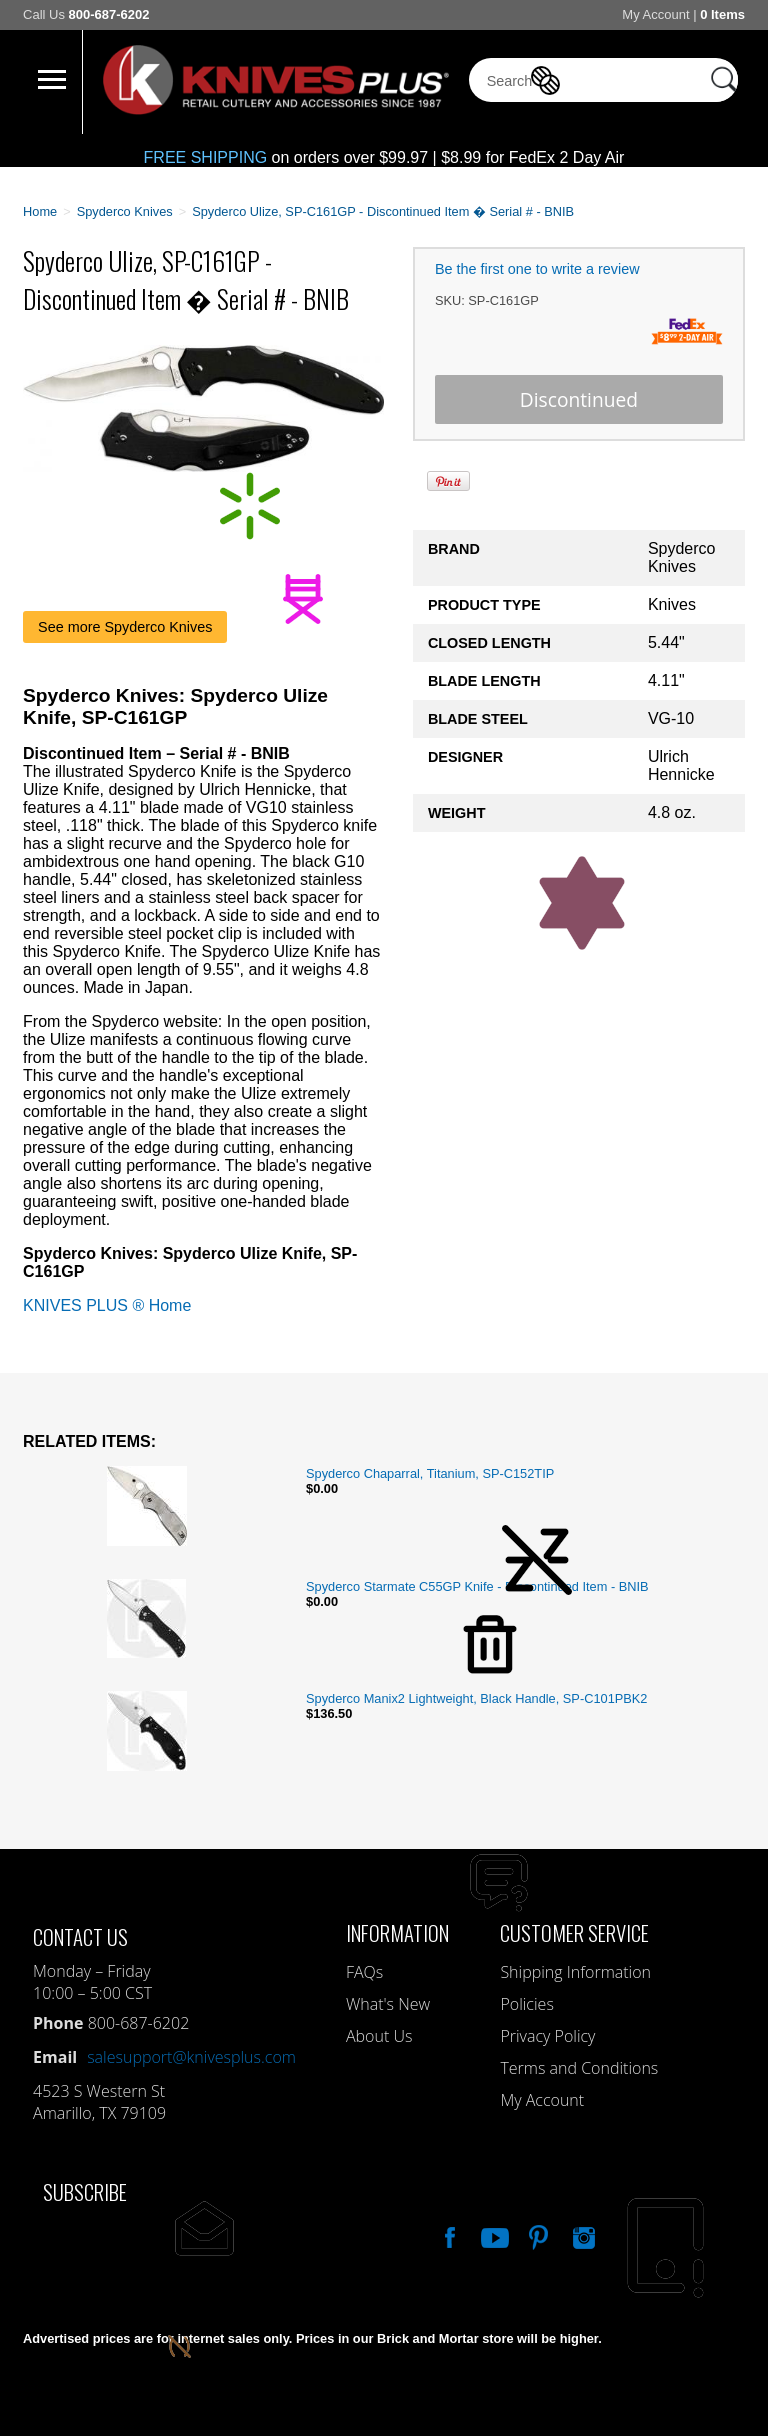 This screenshot has width=768, height=2436. What do you see at coordinates (499, 1880) in the screenshot?
I see `access help or FAQ chat` at bounding box center [499, 1880].